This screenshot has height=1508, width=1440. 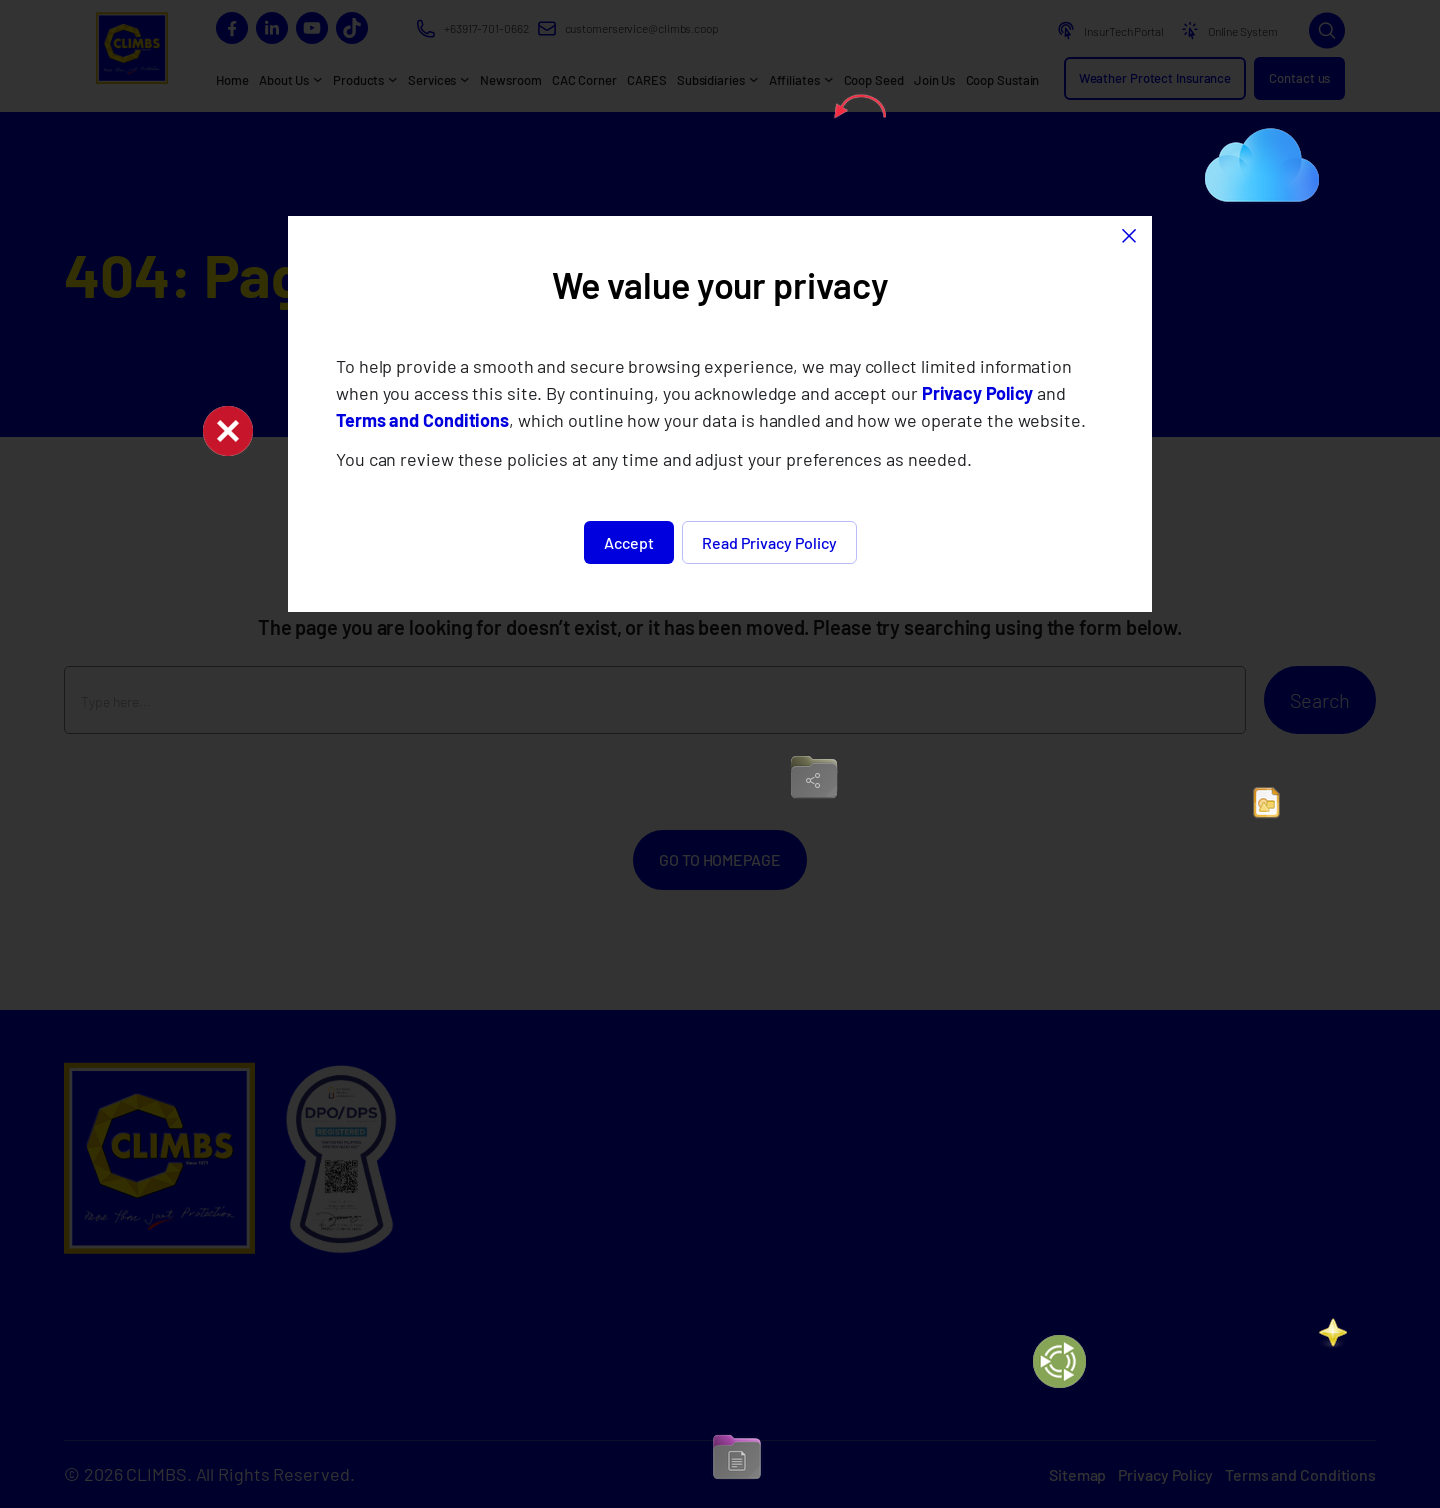 What do you see at coordinates (1262, 165) in the screenshot?
I see `access iCloud Drive cloud storage` at bounding box center [1262, 165].